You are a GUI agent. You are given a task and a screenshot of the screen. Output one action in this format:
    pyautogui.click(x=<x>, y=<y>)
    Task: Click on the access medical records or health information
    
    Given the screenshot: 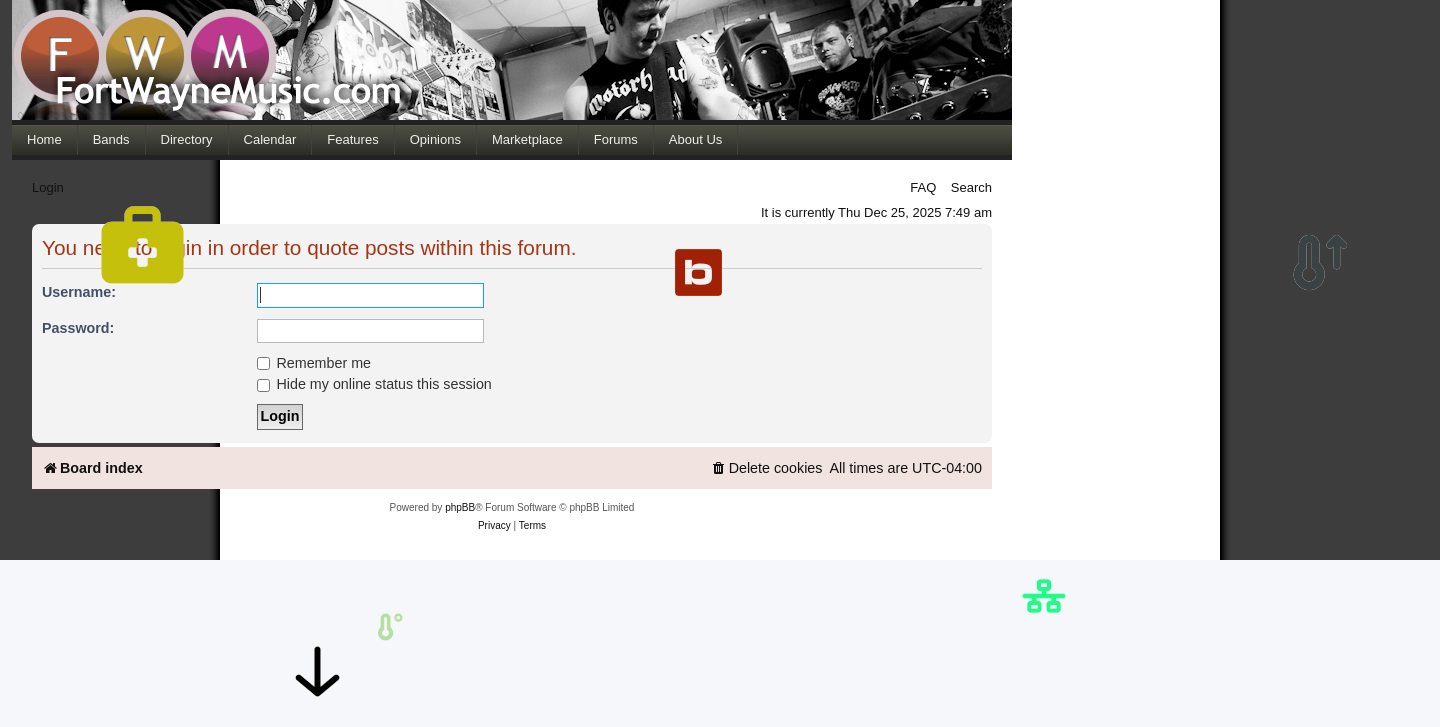 What is the action you would take?
    pyautogui.click(x=142, y=247)
    